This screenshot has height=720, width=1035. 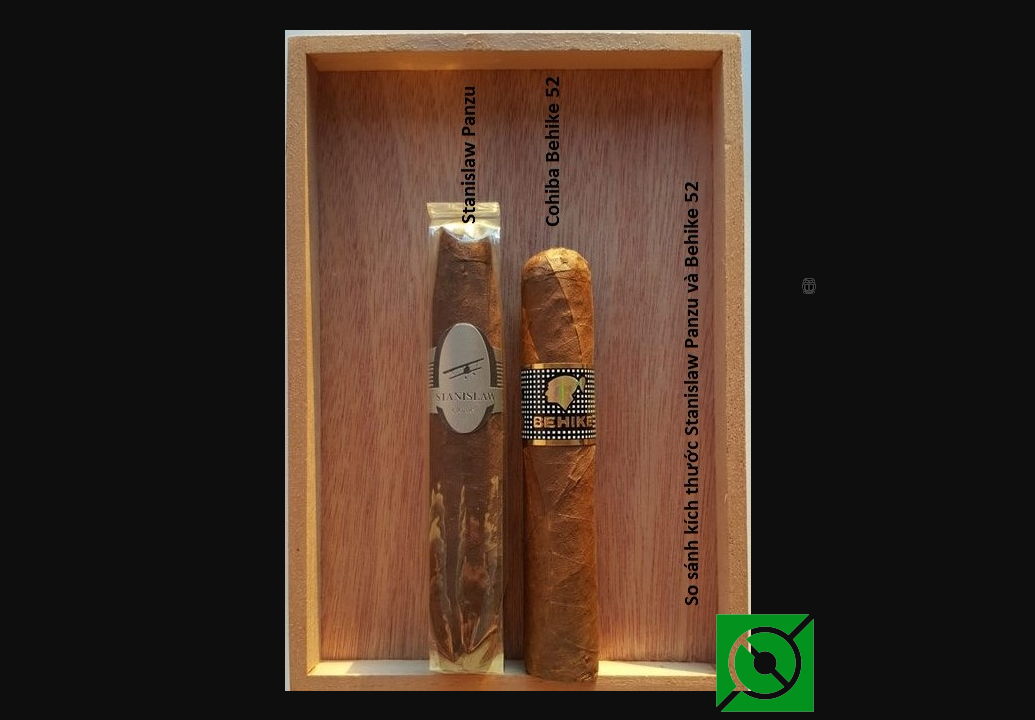 What do you see at coordinates (809, 286) in the screenshot?
I see `inventory item representing storage or containers` at bounding box center [809, 286].